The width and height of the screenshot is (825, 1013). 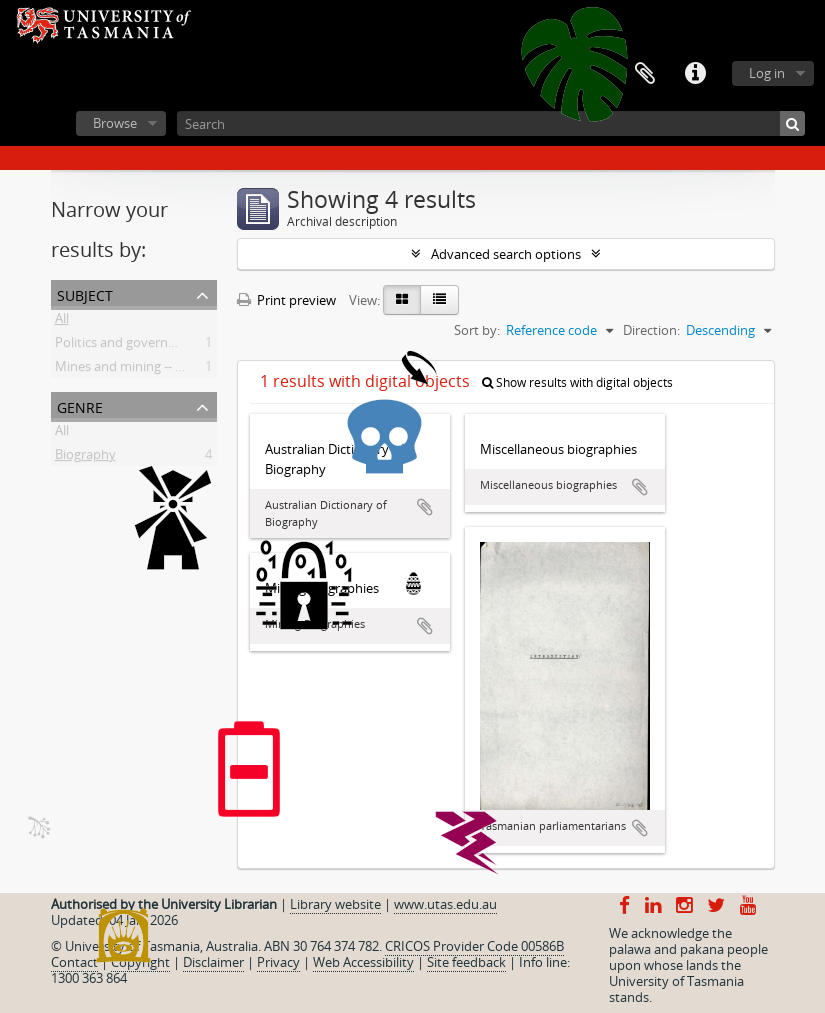 I want to click on activate lightning or electric ability, so click(x=467, y=843).